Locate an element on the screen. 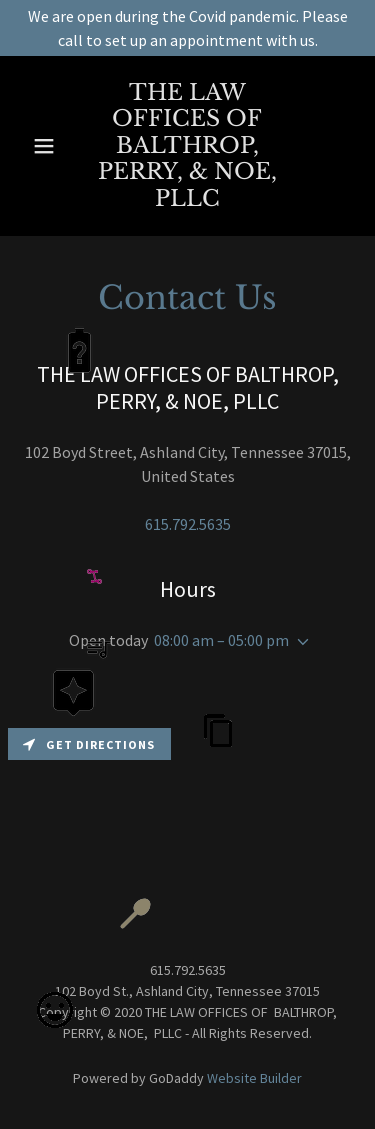 Image resolution: width=375 pixels, height=1129 pixels. indicates battery status is unknown or cannot be detected is located at coordinates (79, 350).